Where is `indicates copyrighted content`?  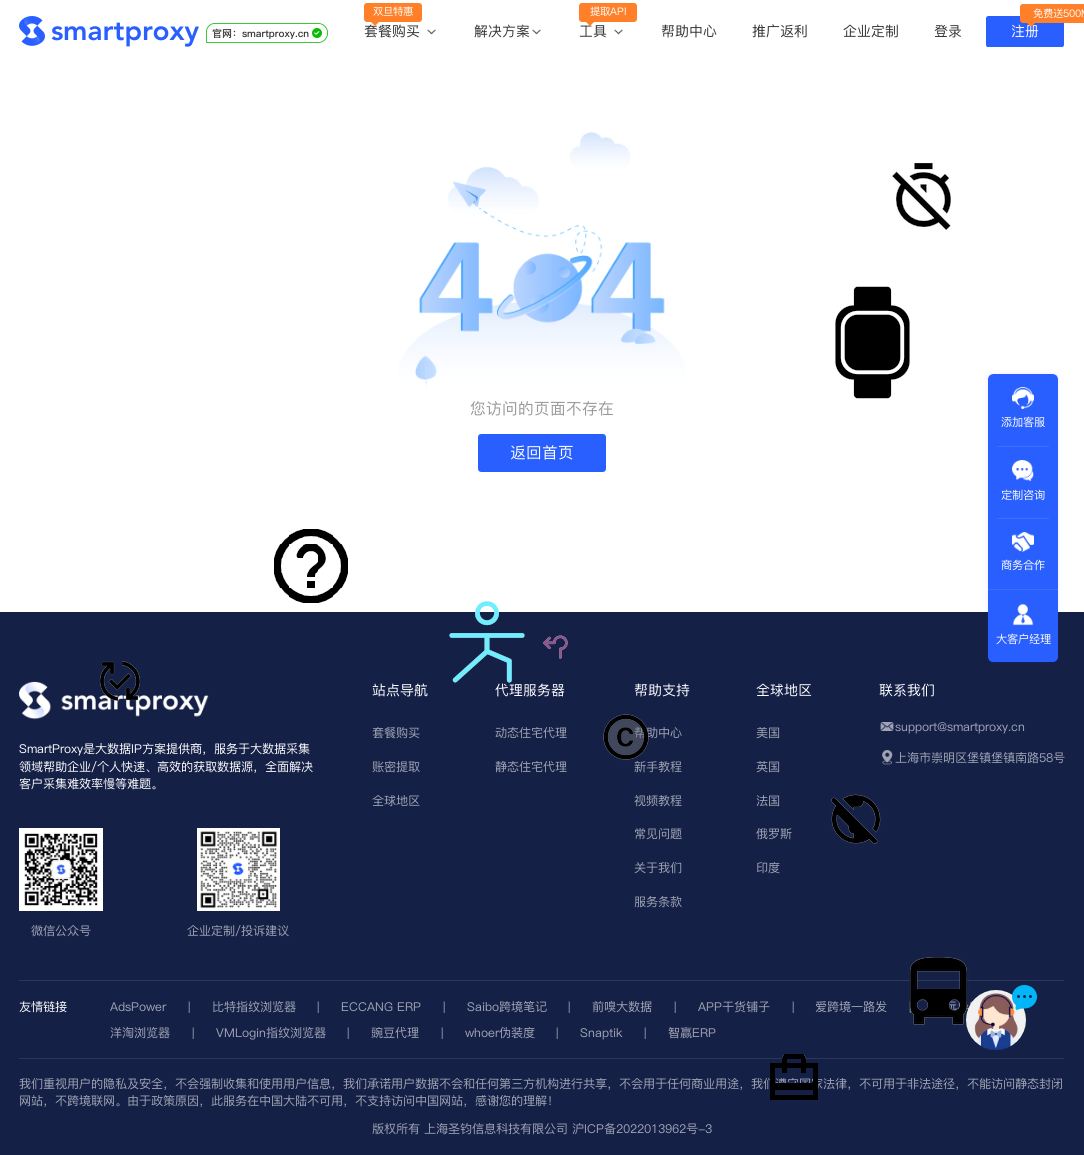 indicates copyrighted content is located at coordinates (626, 737).